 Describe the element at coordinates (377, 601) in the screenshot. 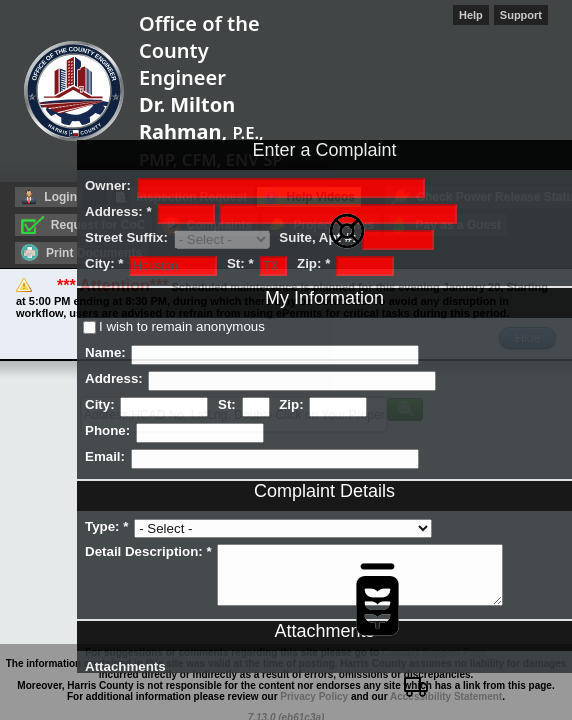

I see `view stored grain or wheat inventory` at that location.